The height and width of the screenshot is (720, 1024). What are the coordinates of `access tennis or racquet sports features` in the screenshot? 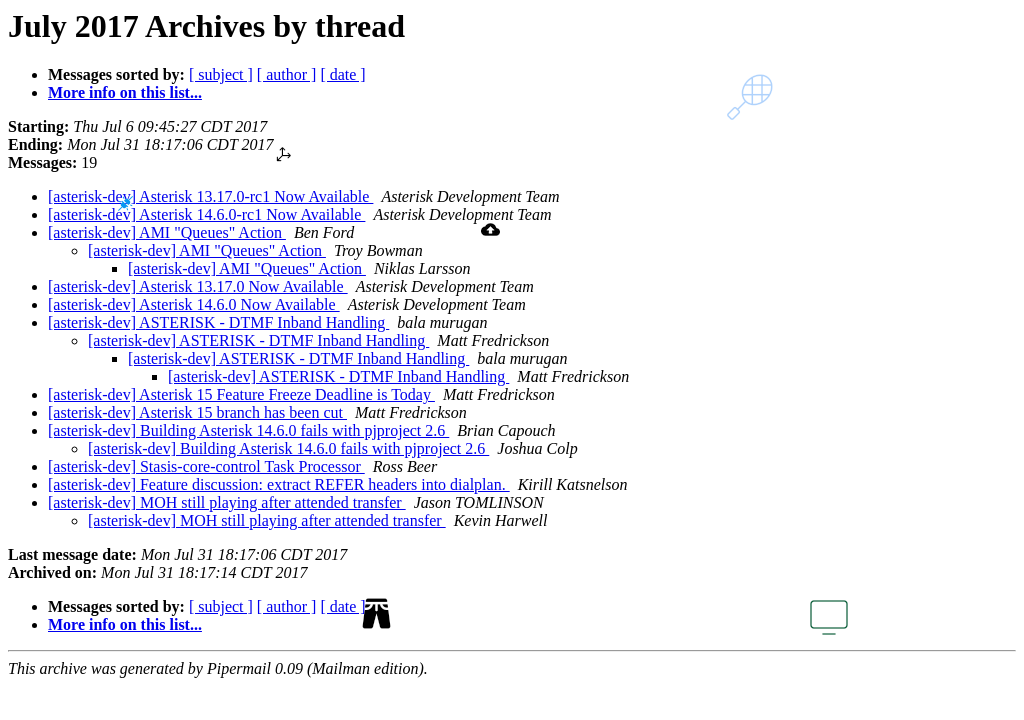 It's located at (749, 98).